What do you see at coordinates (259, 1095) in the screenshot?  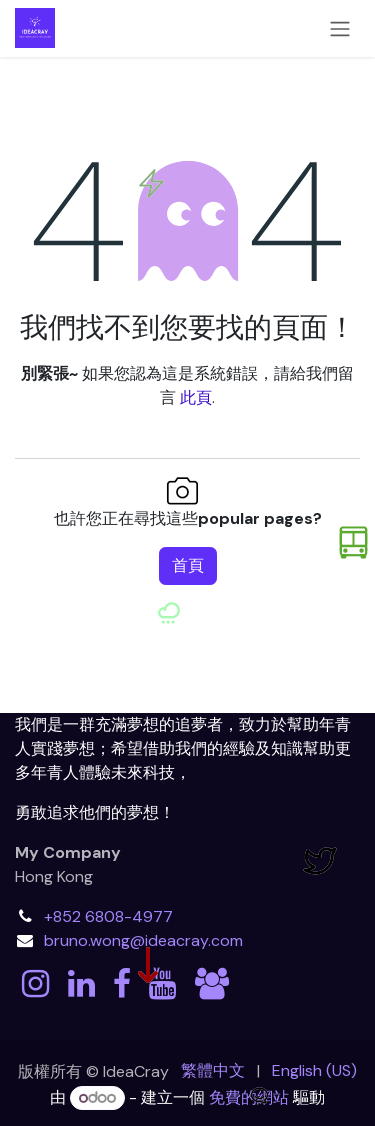 I see `open HipChat messaging app` at bounding box center [259, 1095].